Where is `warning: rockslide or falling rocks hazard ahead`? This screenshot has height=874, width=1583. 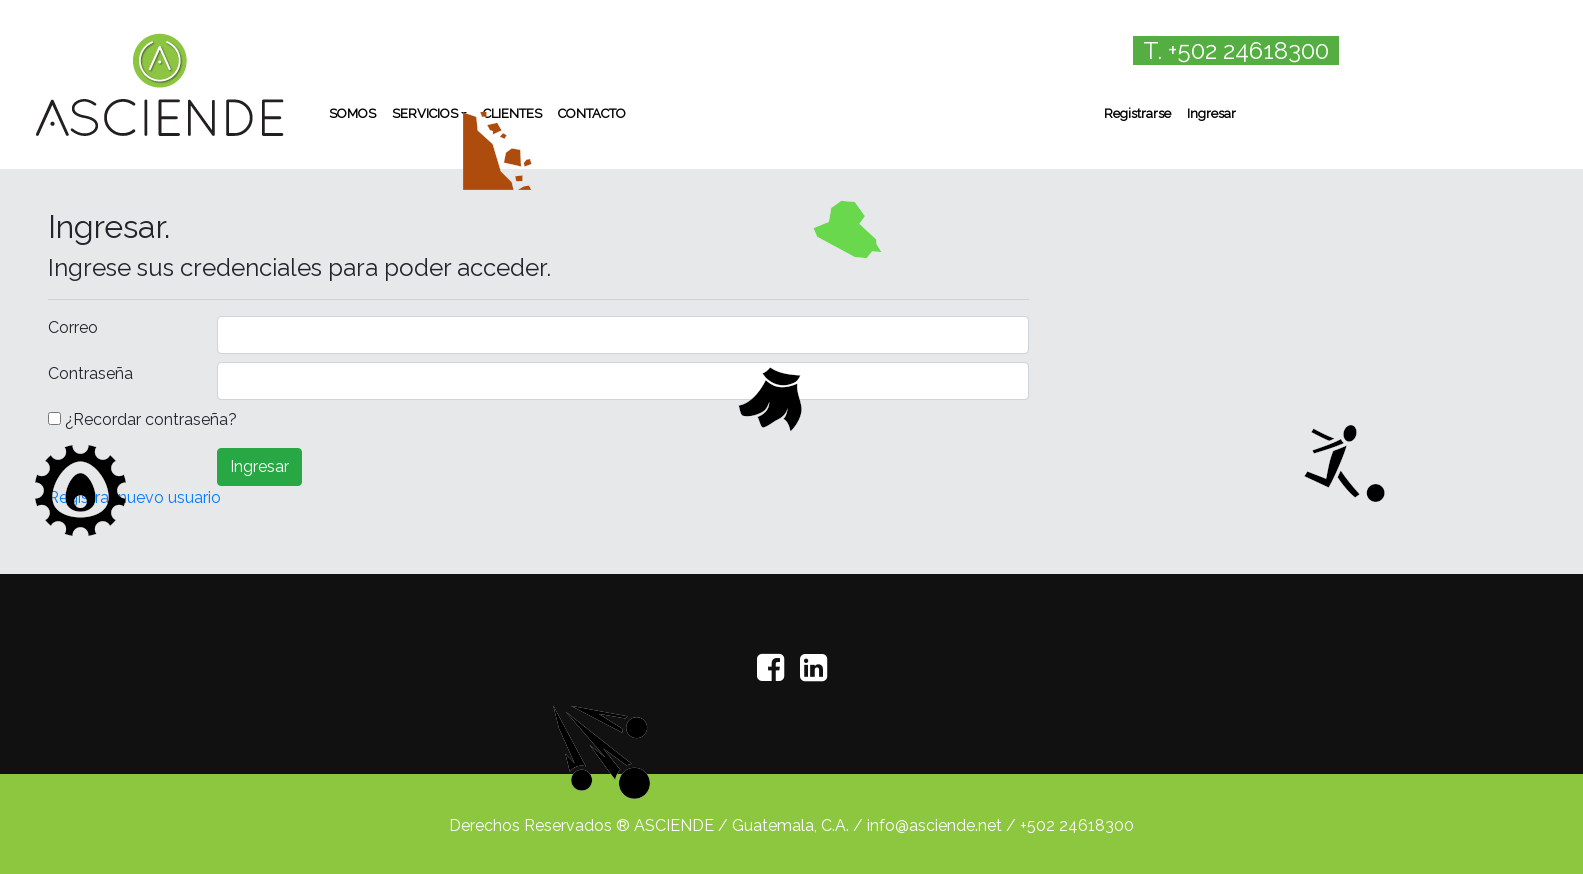
warning: rockslide or falling rocks hazard ahead is located at coordinates (503, 149).